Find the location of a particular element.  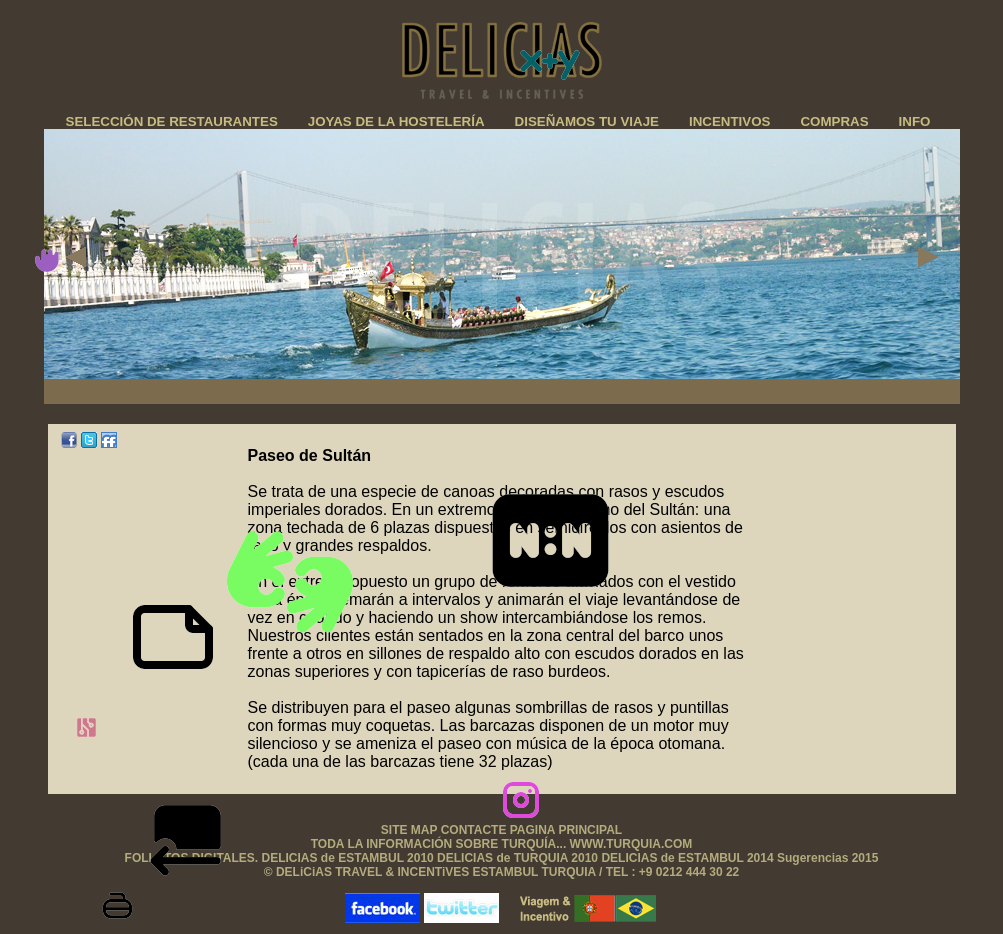

auto-fit content to the left edge is located at coordinates (187, 838).